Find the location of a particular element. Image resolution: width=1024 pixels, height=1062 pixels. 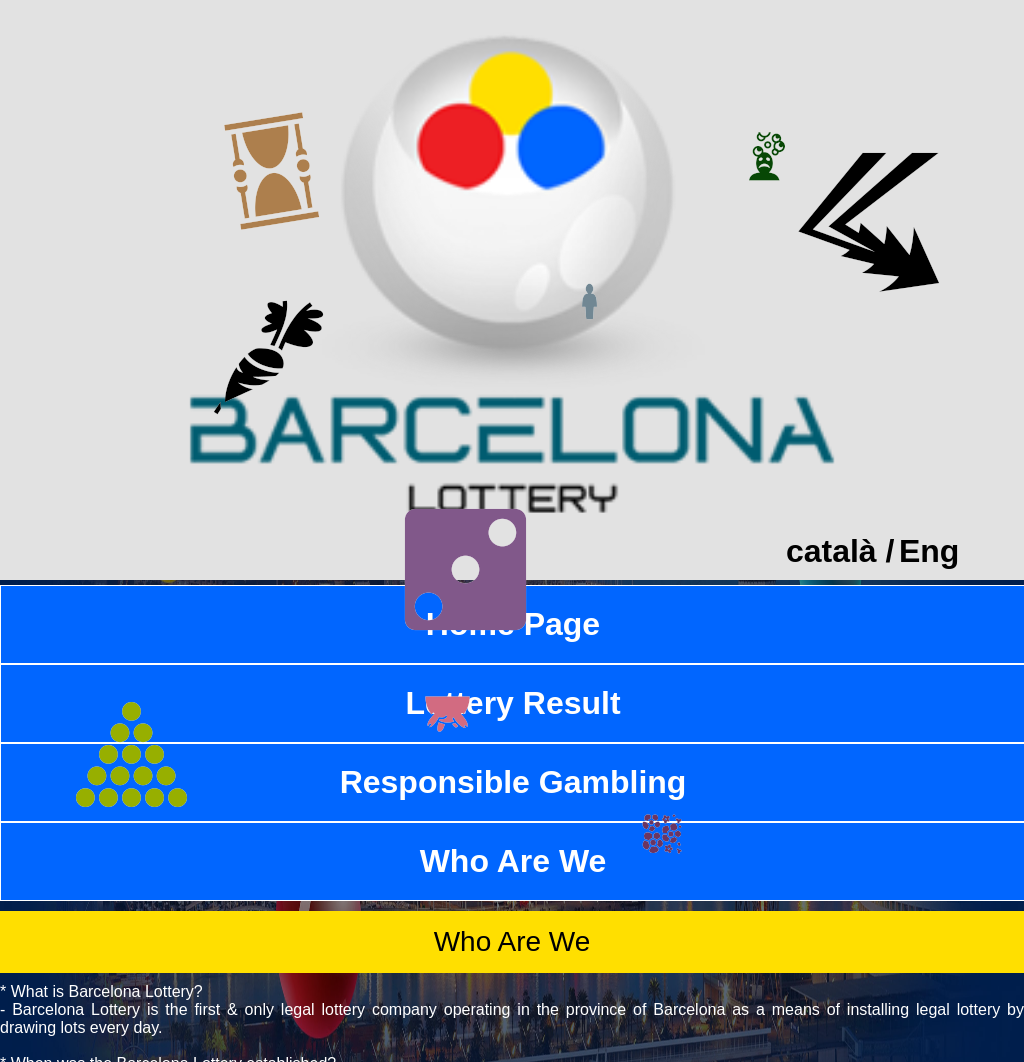

timer has expired or run out is located at coordinates (269, 171).